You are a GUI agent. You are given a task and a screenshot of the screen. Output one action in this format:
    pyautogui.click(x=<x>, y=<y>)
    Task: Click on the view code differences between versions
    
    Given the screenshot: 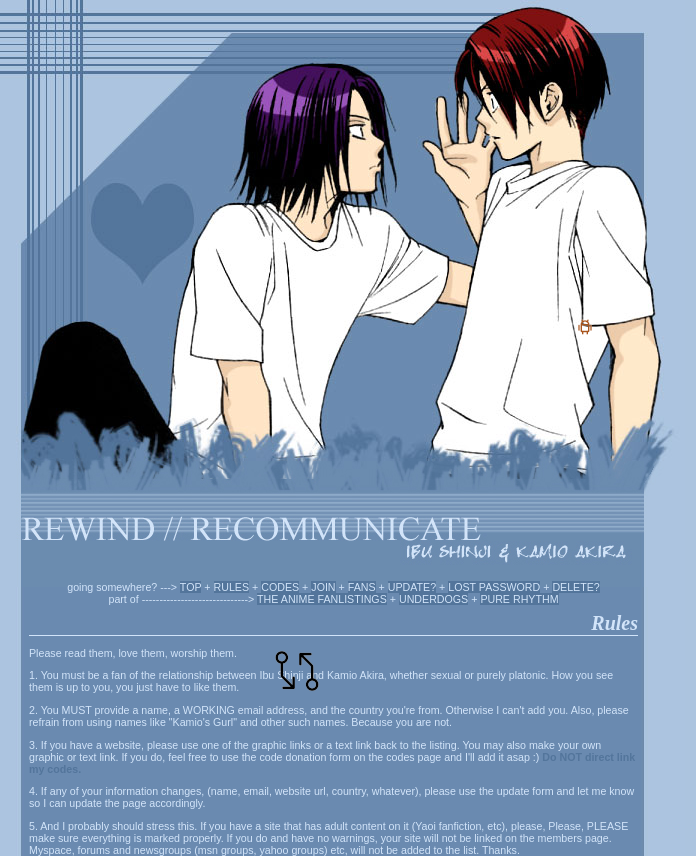 What is the action you would take?
    pyautogui.click(x=297, y=671)
    